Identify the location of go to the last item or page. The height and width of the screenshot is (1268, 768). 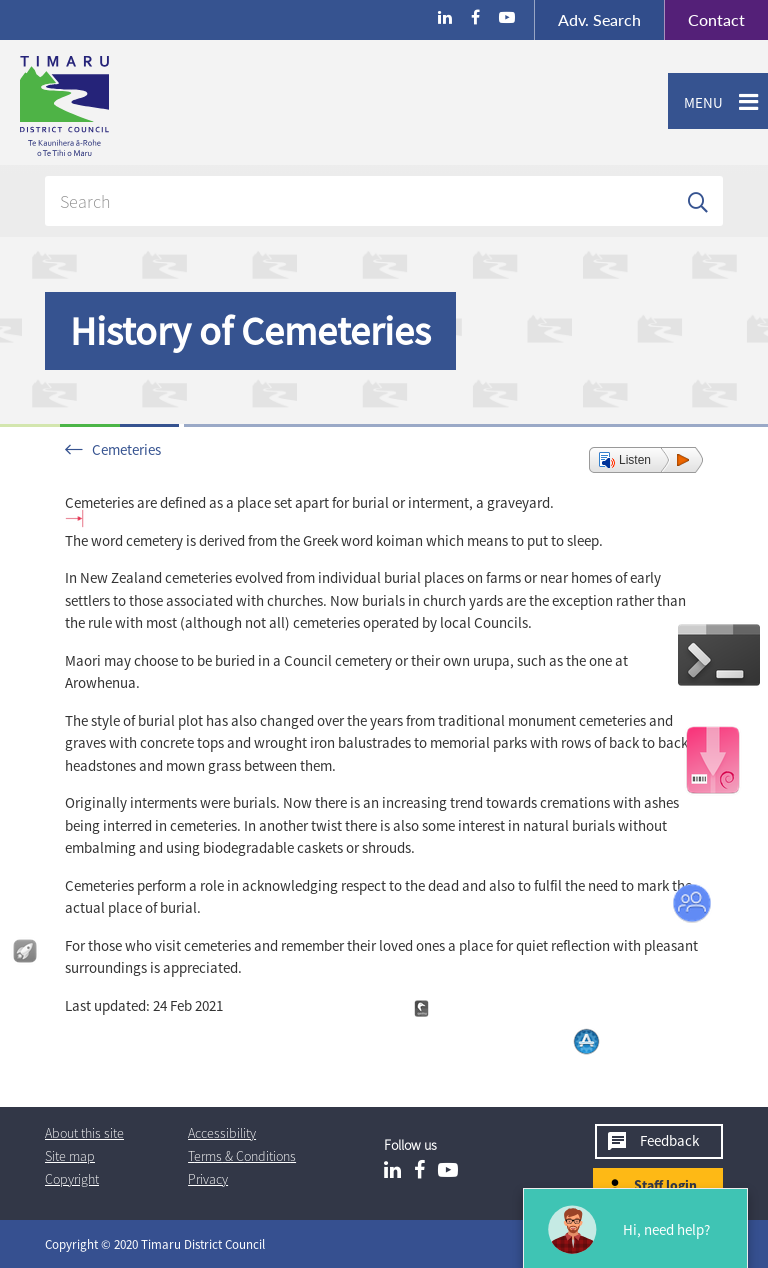
(74, 518).